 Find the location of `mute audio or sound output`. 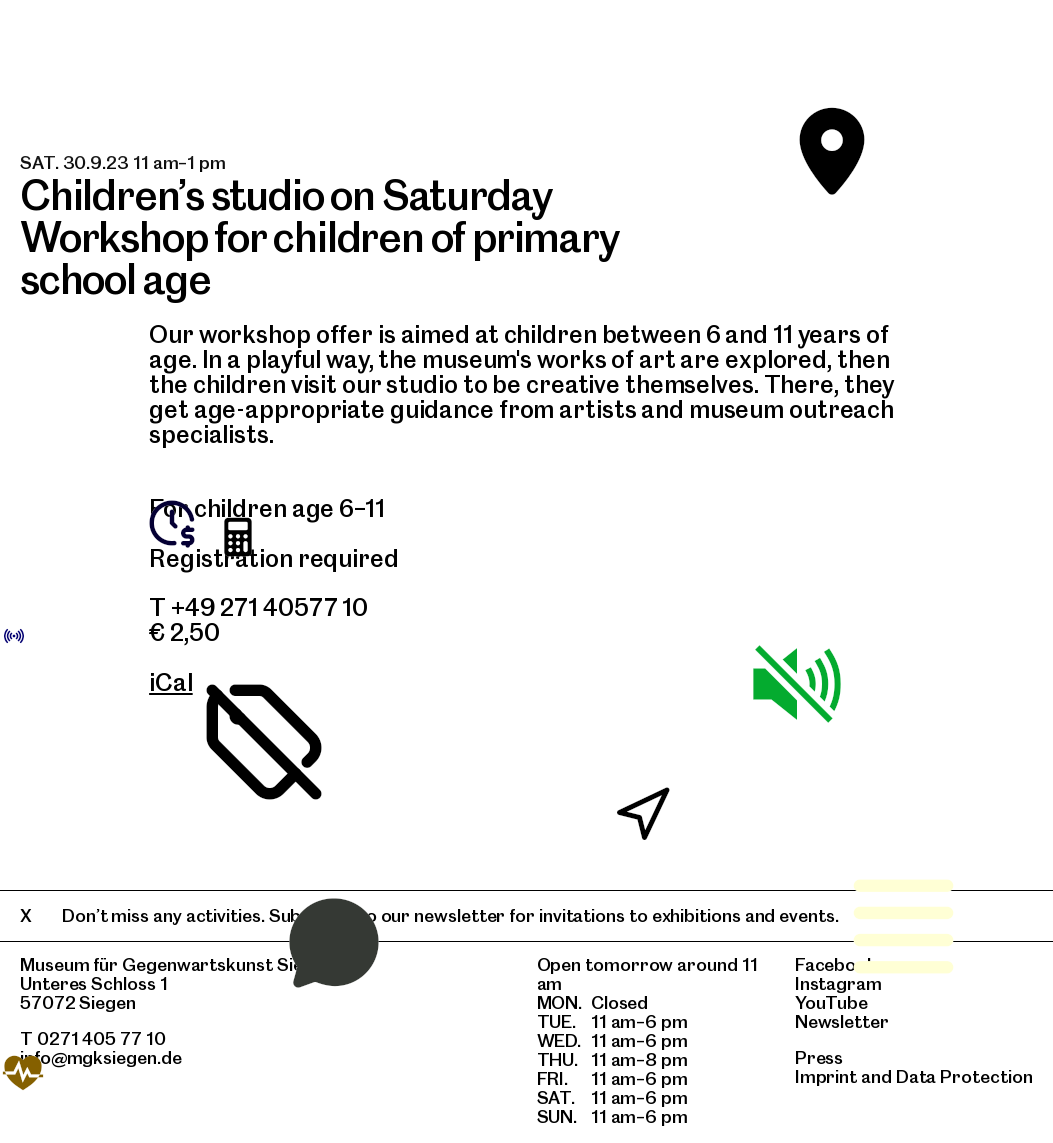

mute audio or sound output is located at coordinates (797, 684).